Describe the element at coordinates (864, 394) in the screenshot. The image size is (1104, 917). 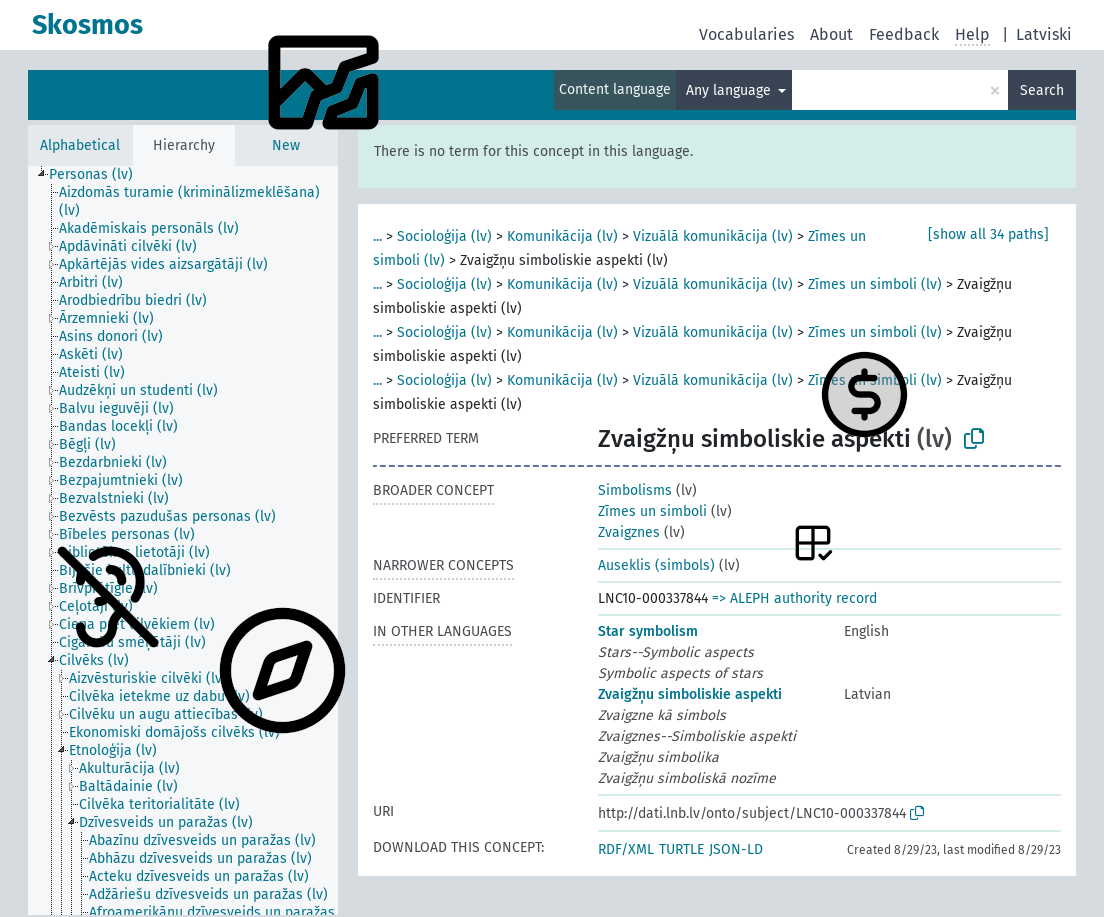
I see `view account balance or financial summary` at that location.